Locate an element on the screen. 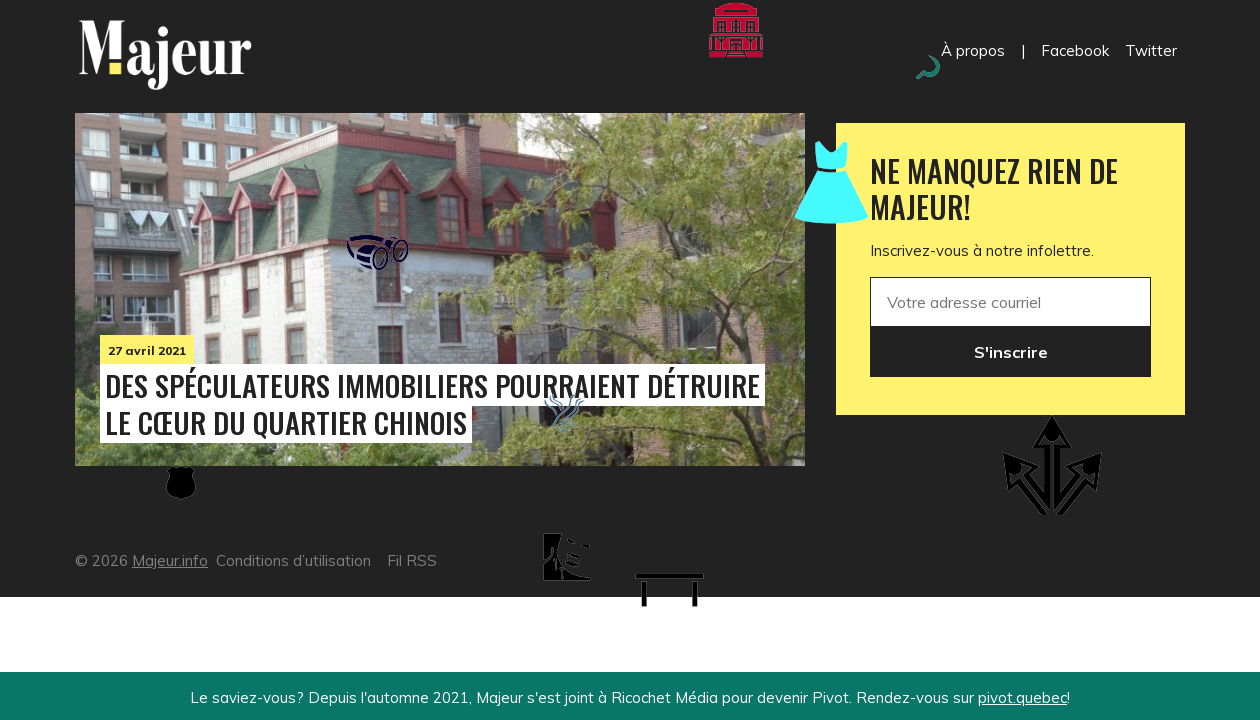  browse dresses or women's clothing is located at coordinates (831, 180).